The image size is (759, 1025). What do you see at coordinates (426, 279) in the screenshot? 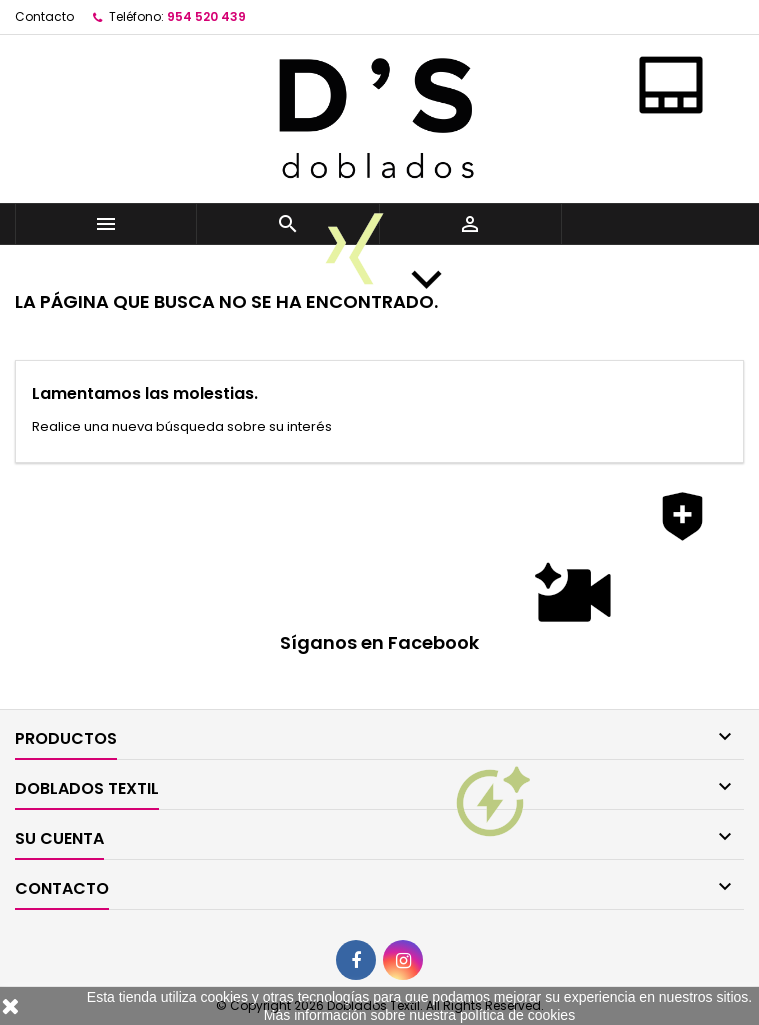
I see `expand dropdown menu` at bounding box center [426, 279].